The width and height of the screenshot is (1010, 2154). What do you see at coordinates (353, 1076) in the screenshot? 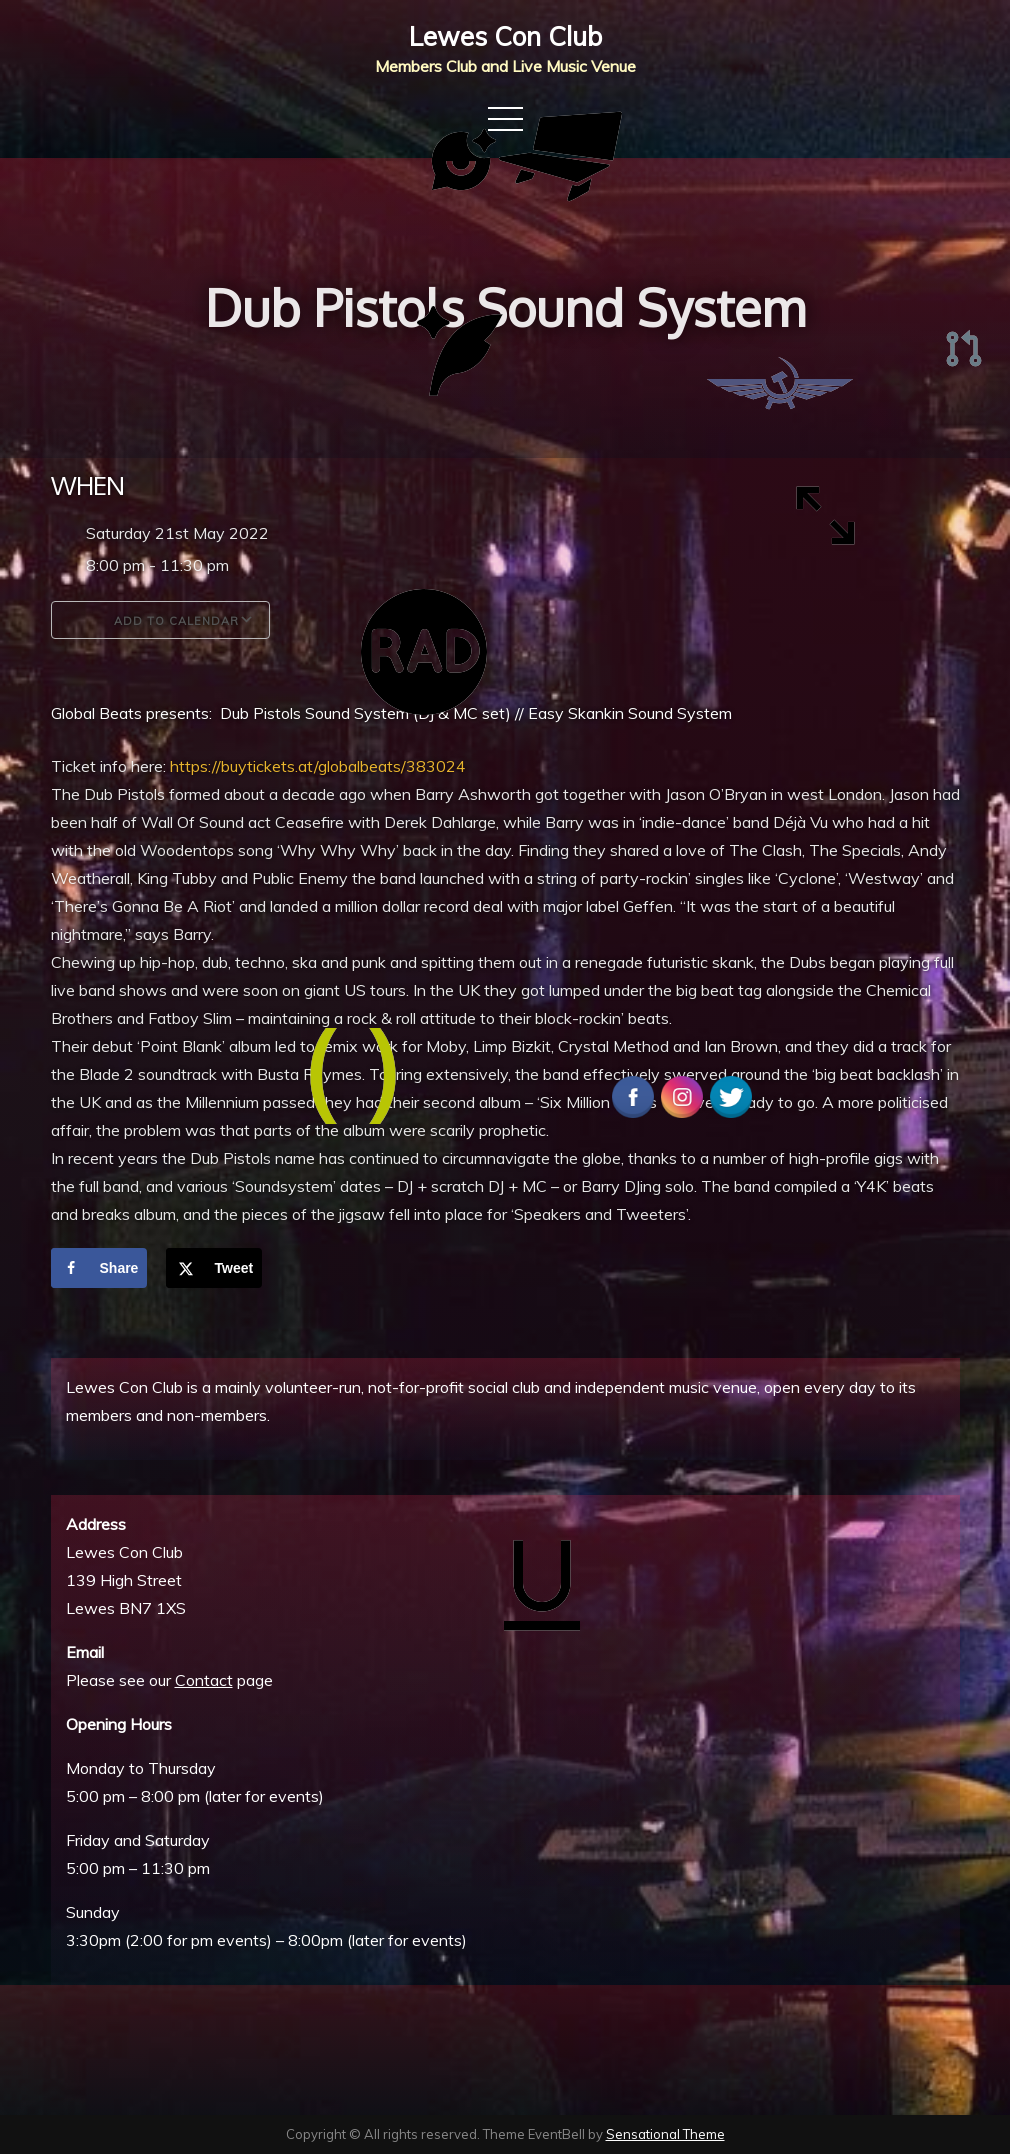
I see `insert parentheses in code editor` at bounding box center [353, 1076].